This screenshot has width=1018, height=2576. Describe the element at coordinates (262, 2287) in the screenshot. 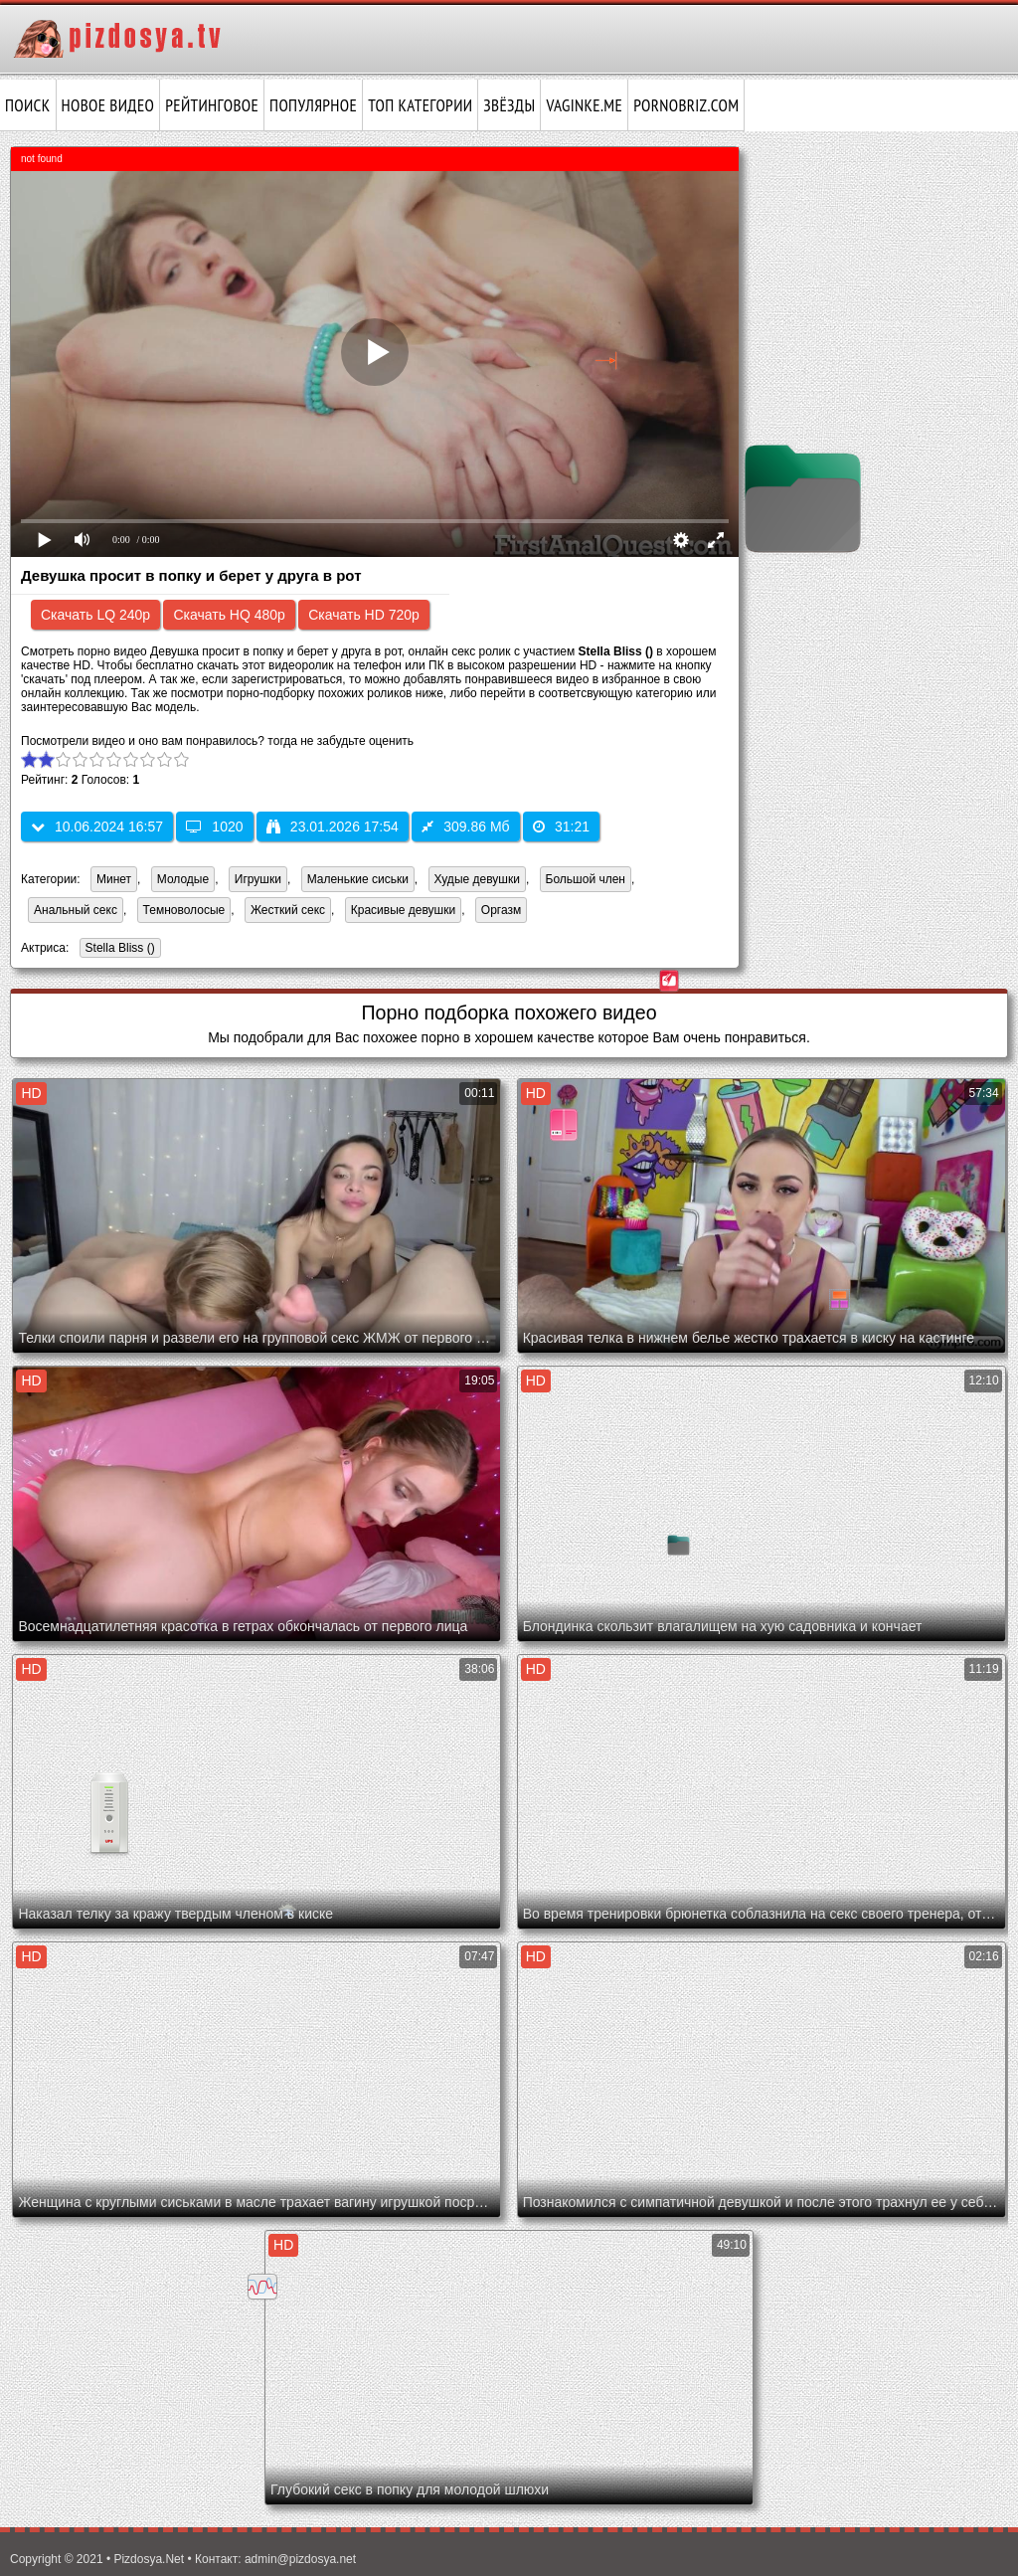

I see `open power statistics application` at that location.